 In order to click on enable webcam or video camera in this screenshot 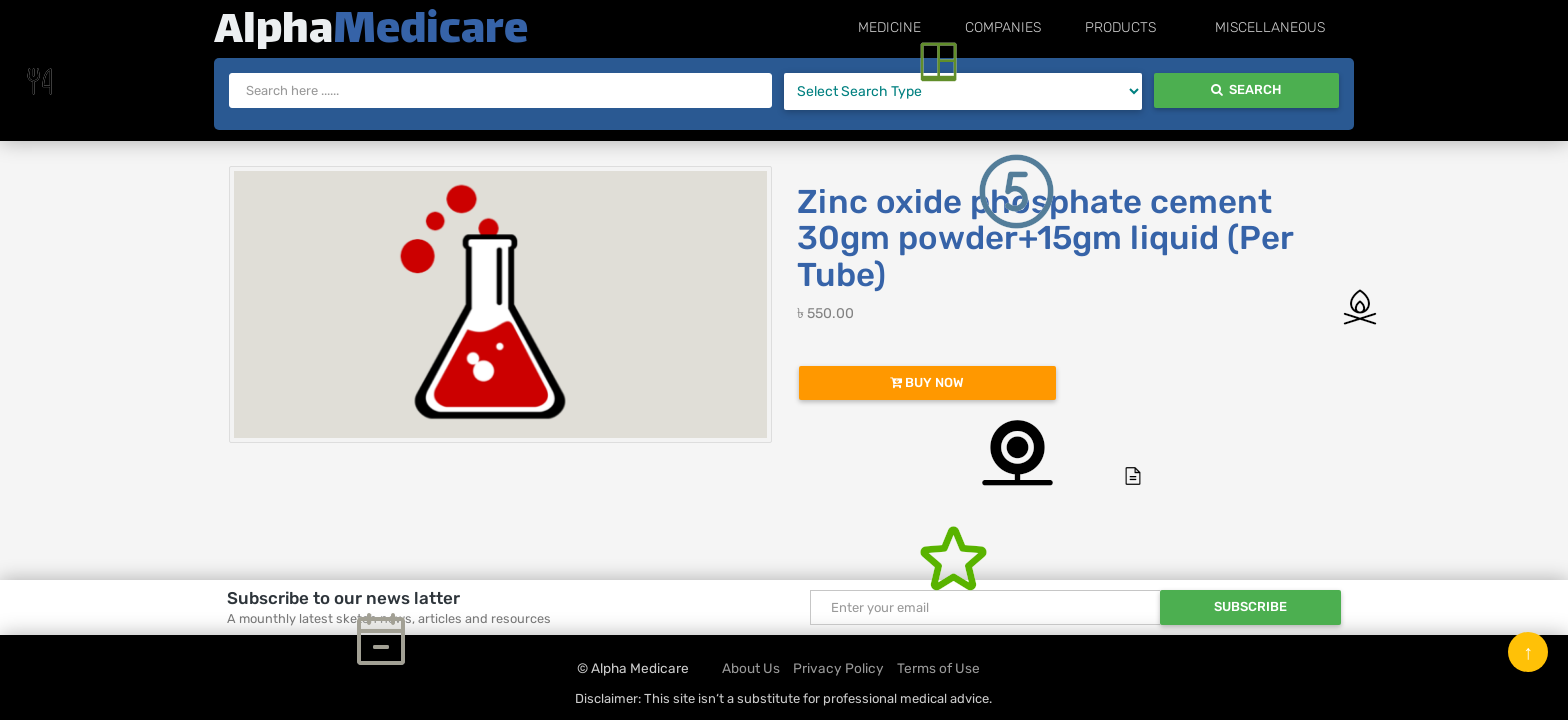, I will do `click(1017, 455)`.